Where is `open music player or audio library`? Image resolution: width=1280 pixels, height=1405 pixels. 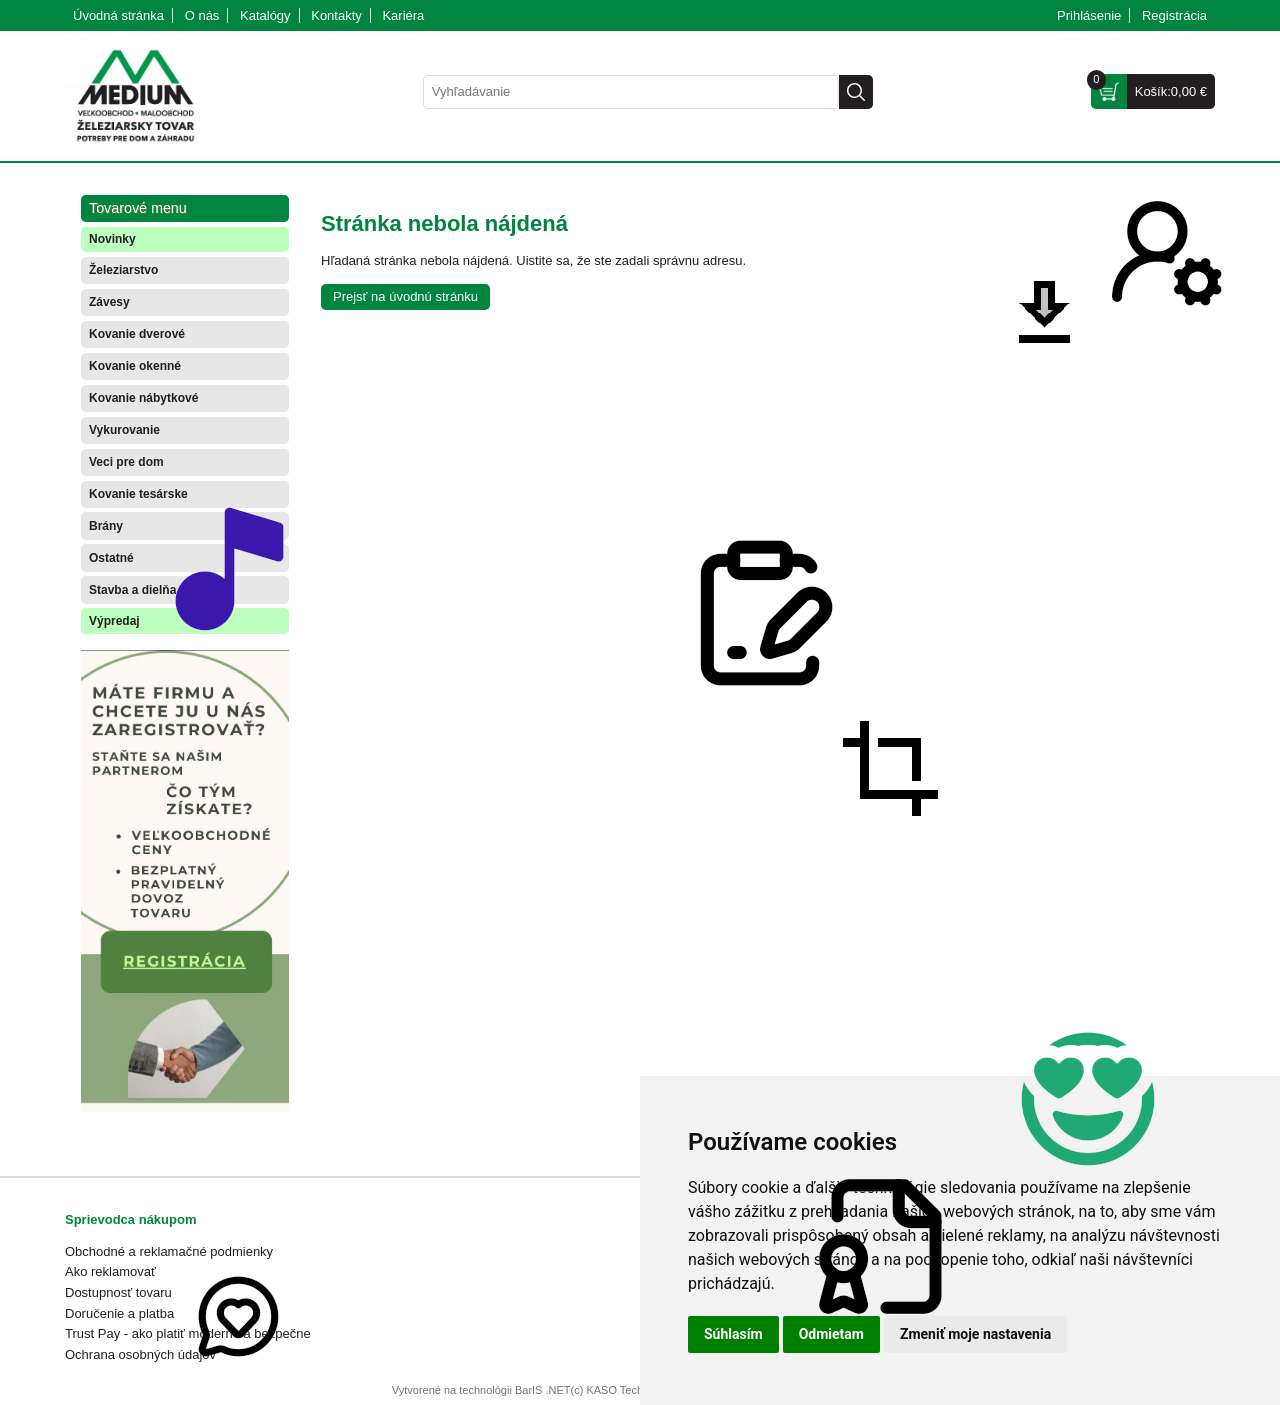 open music player or audio library is located at coordinates (229, 566).